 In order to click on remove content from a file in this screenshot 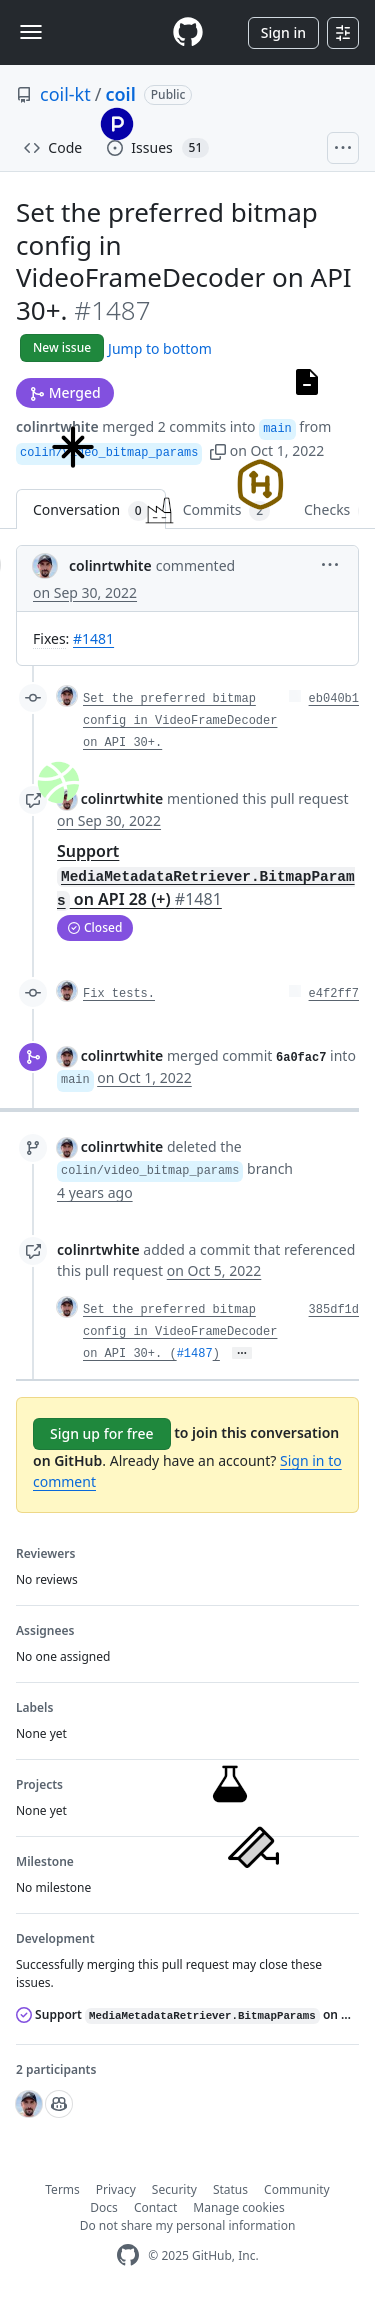, I will do `click(307, 382)`.